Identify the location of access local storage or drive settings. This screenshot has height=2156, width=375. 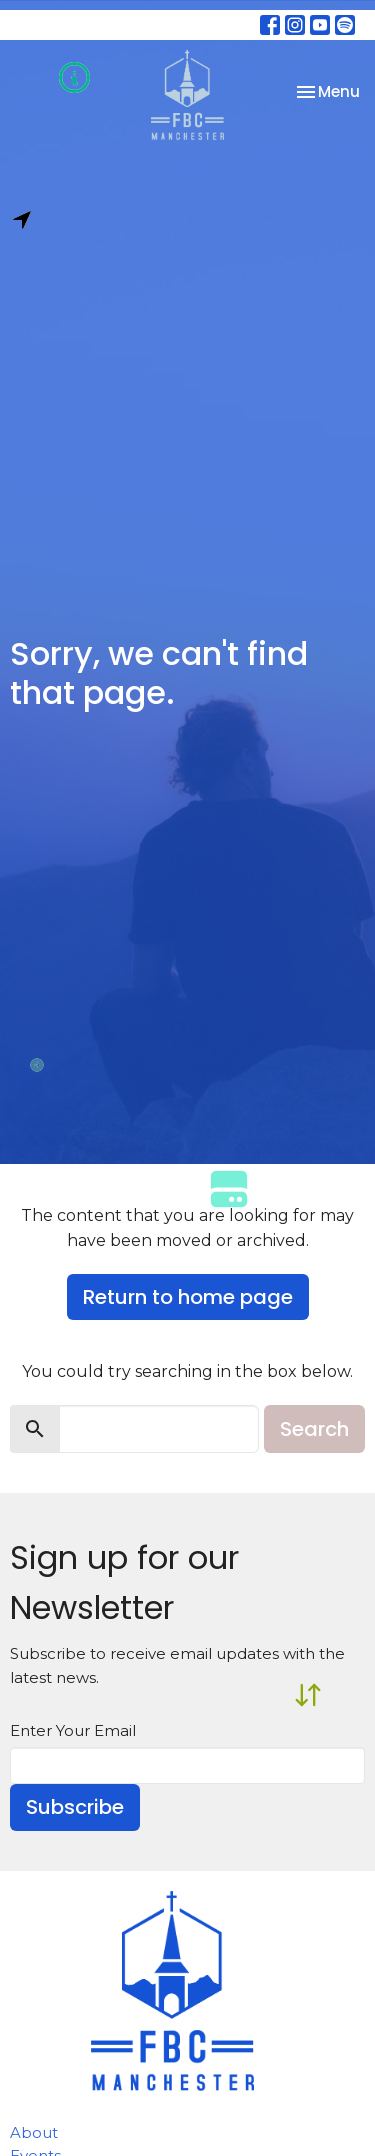
(229, 1189).